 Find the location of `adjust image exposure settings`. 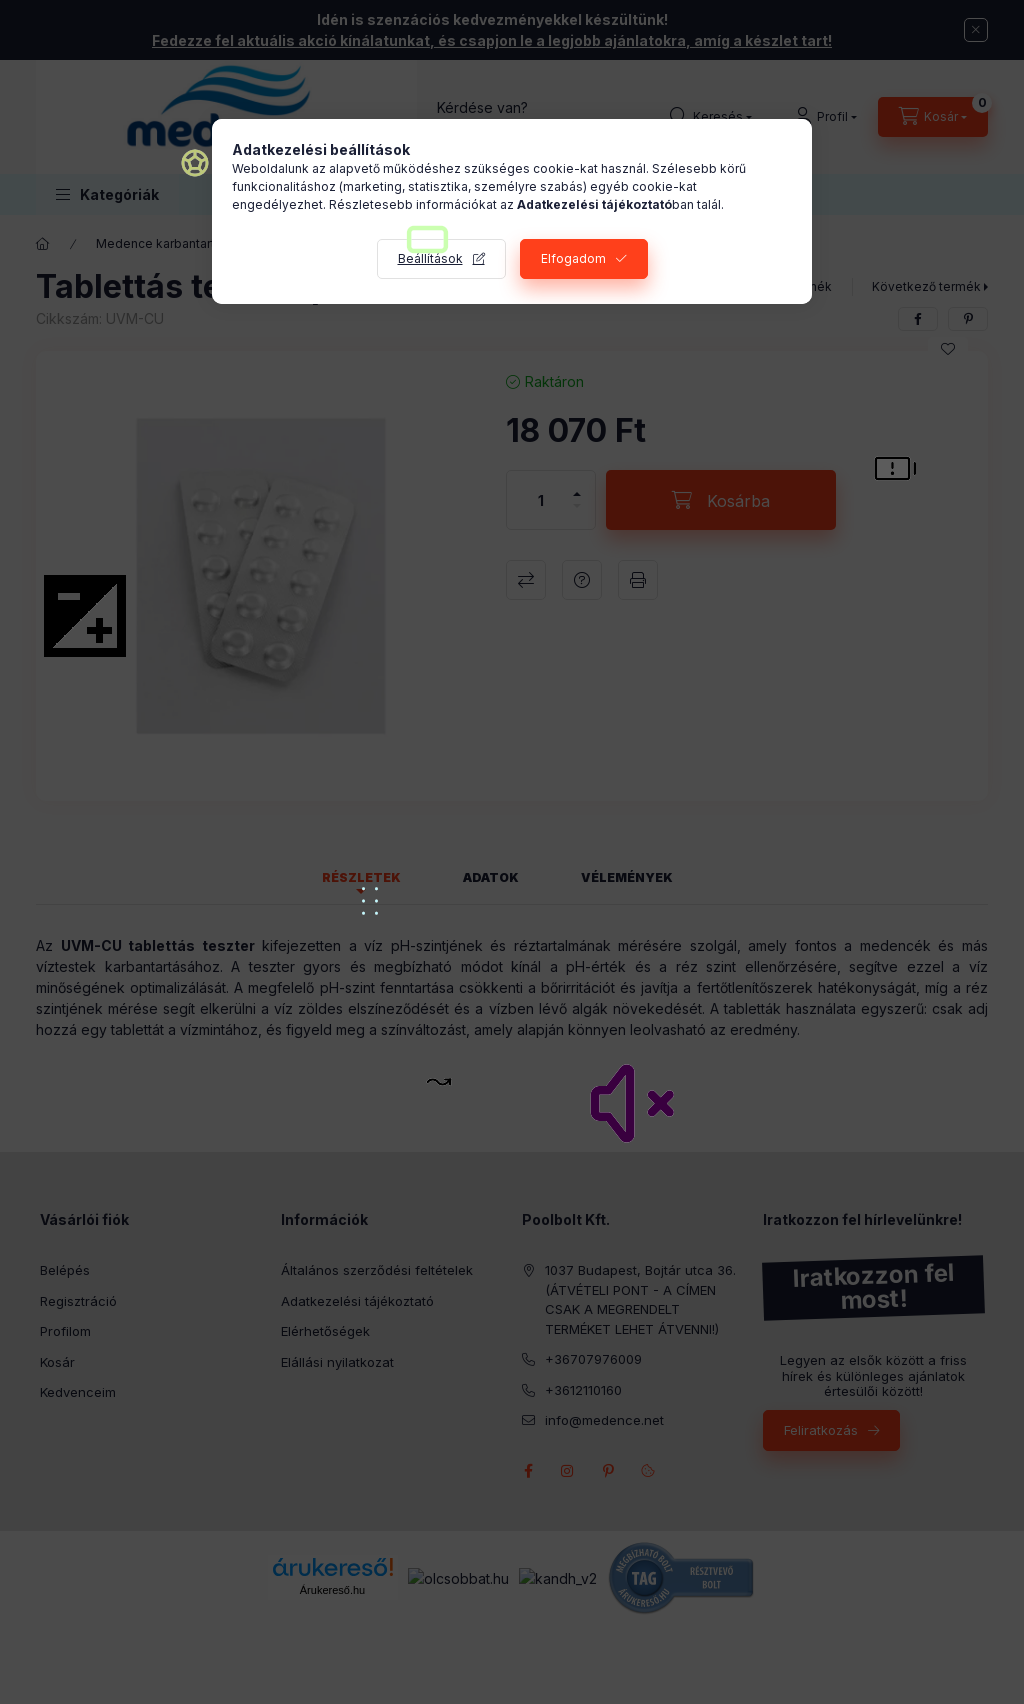

adjust image exposure settings is located at coordinates (85, 616).